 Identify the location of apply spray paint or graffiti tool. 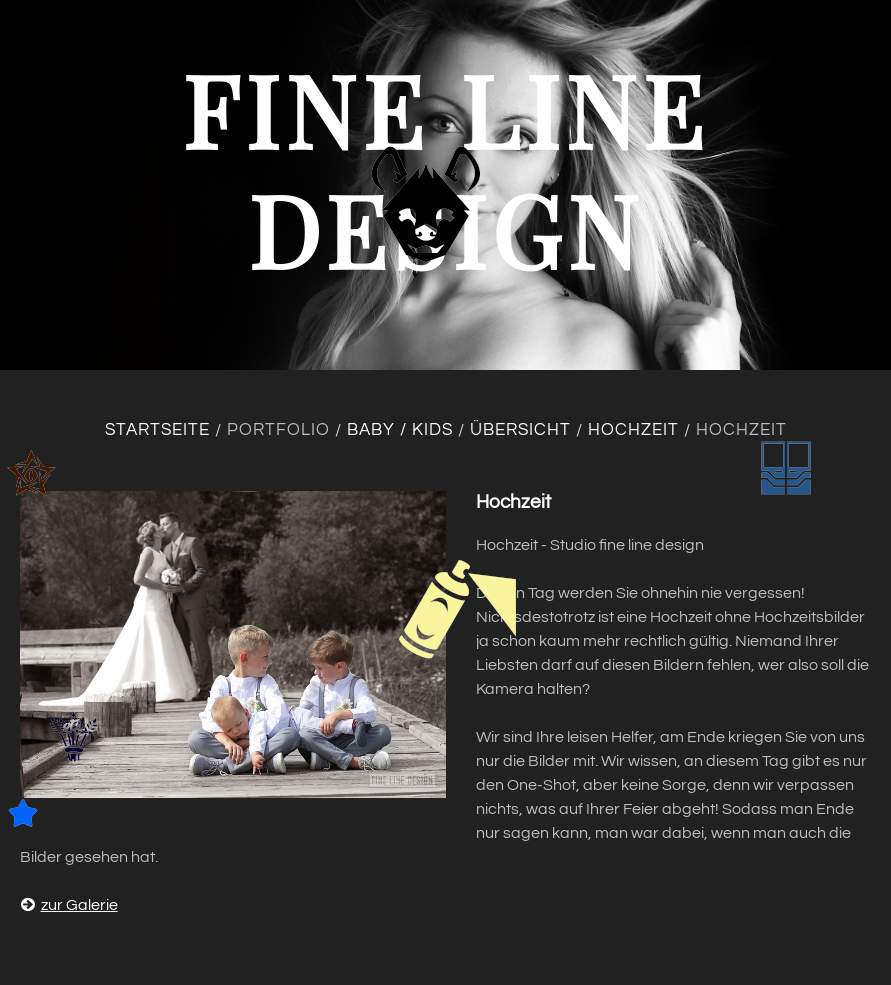
(457, 612).